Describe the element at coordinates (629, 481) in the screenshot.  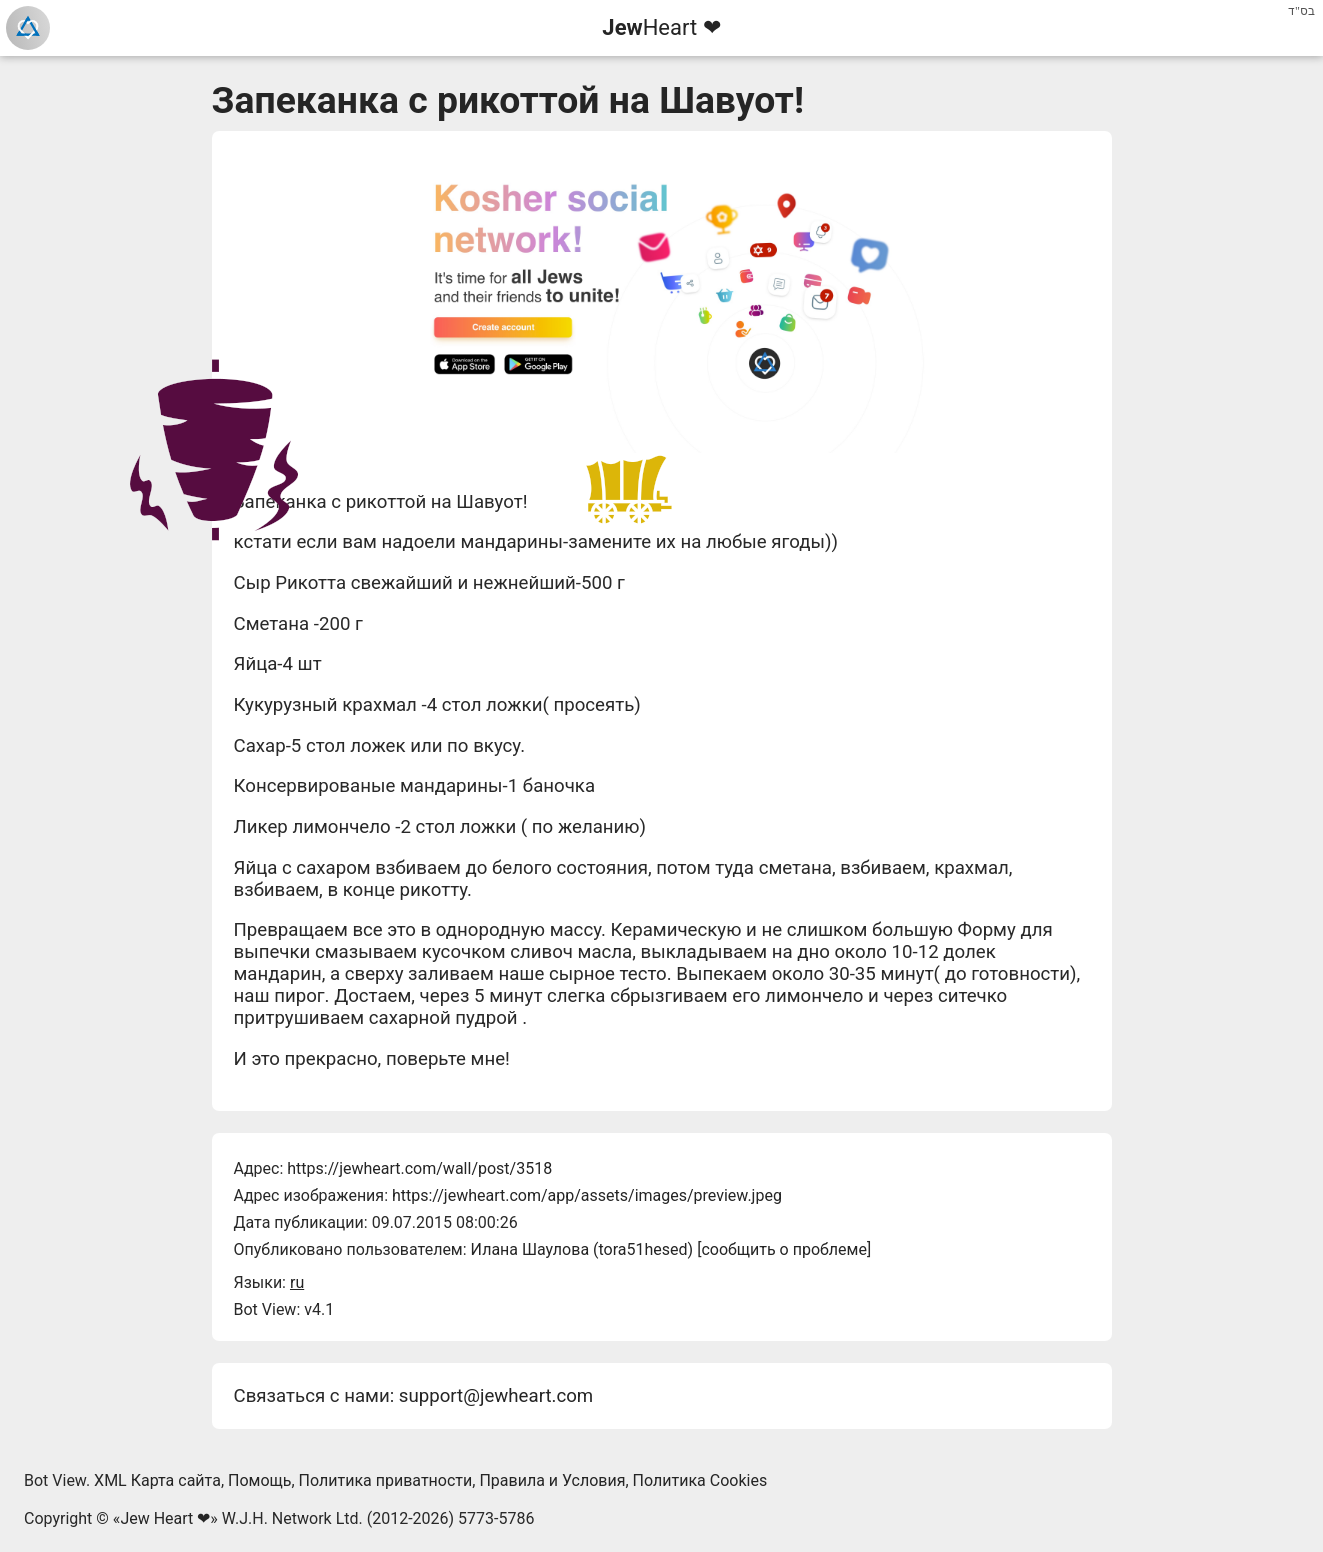
I see `access western or frontier-themed game content` at that location.